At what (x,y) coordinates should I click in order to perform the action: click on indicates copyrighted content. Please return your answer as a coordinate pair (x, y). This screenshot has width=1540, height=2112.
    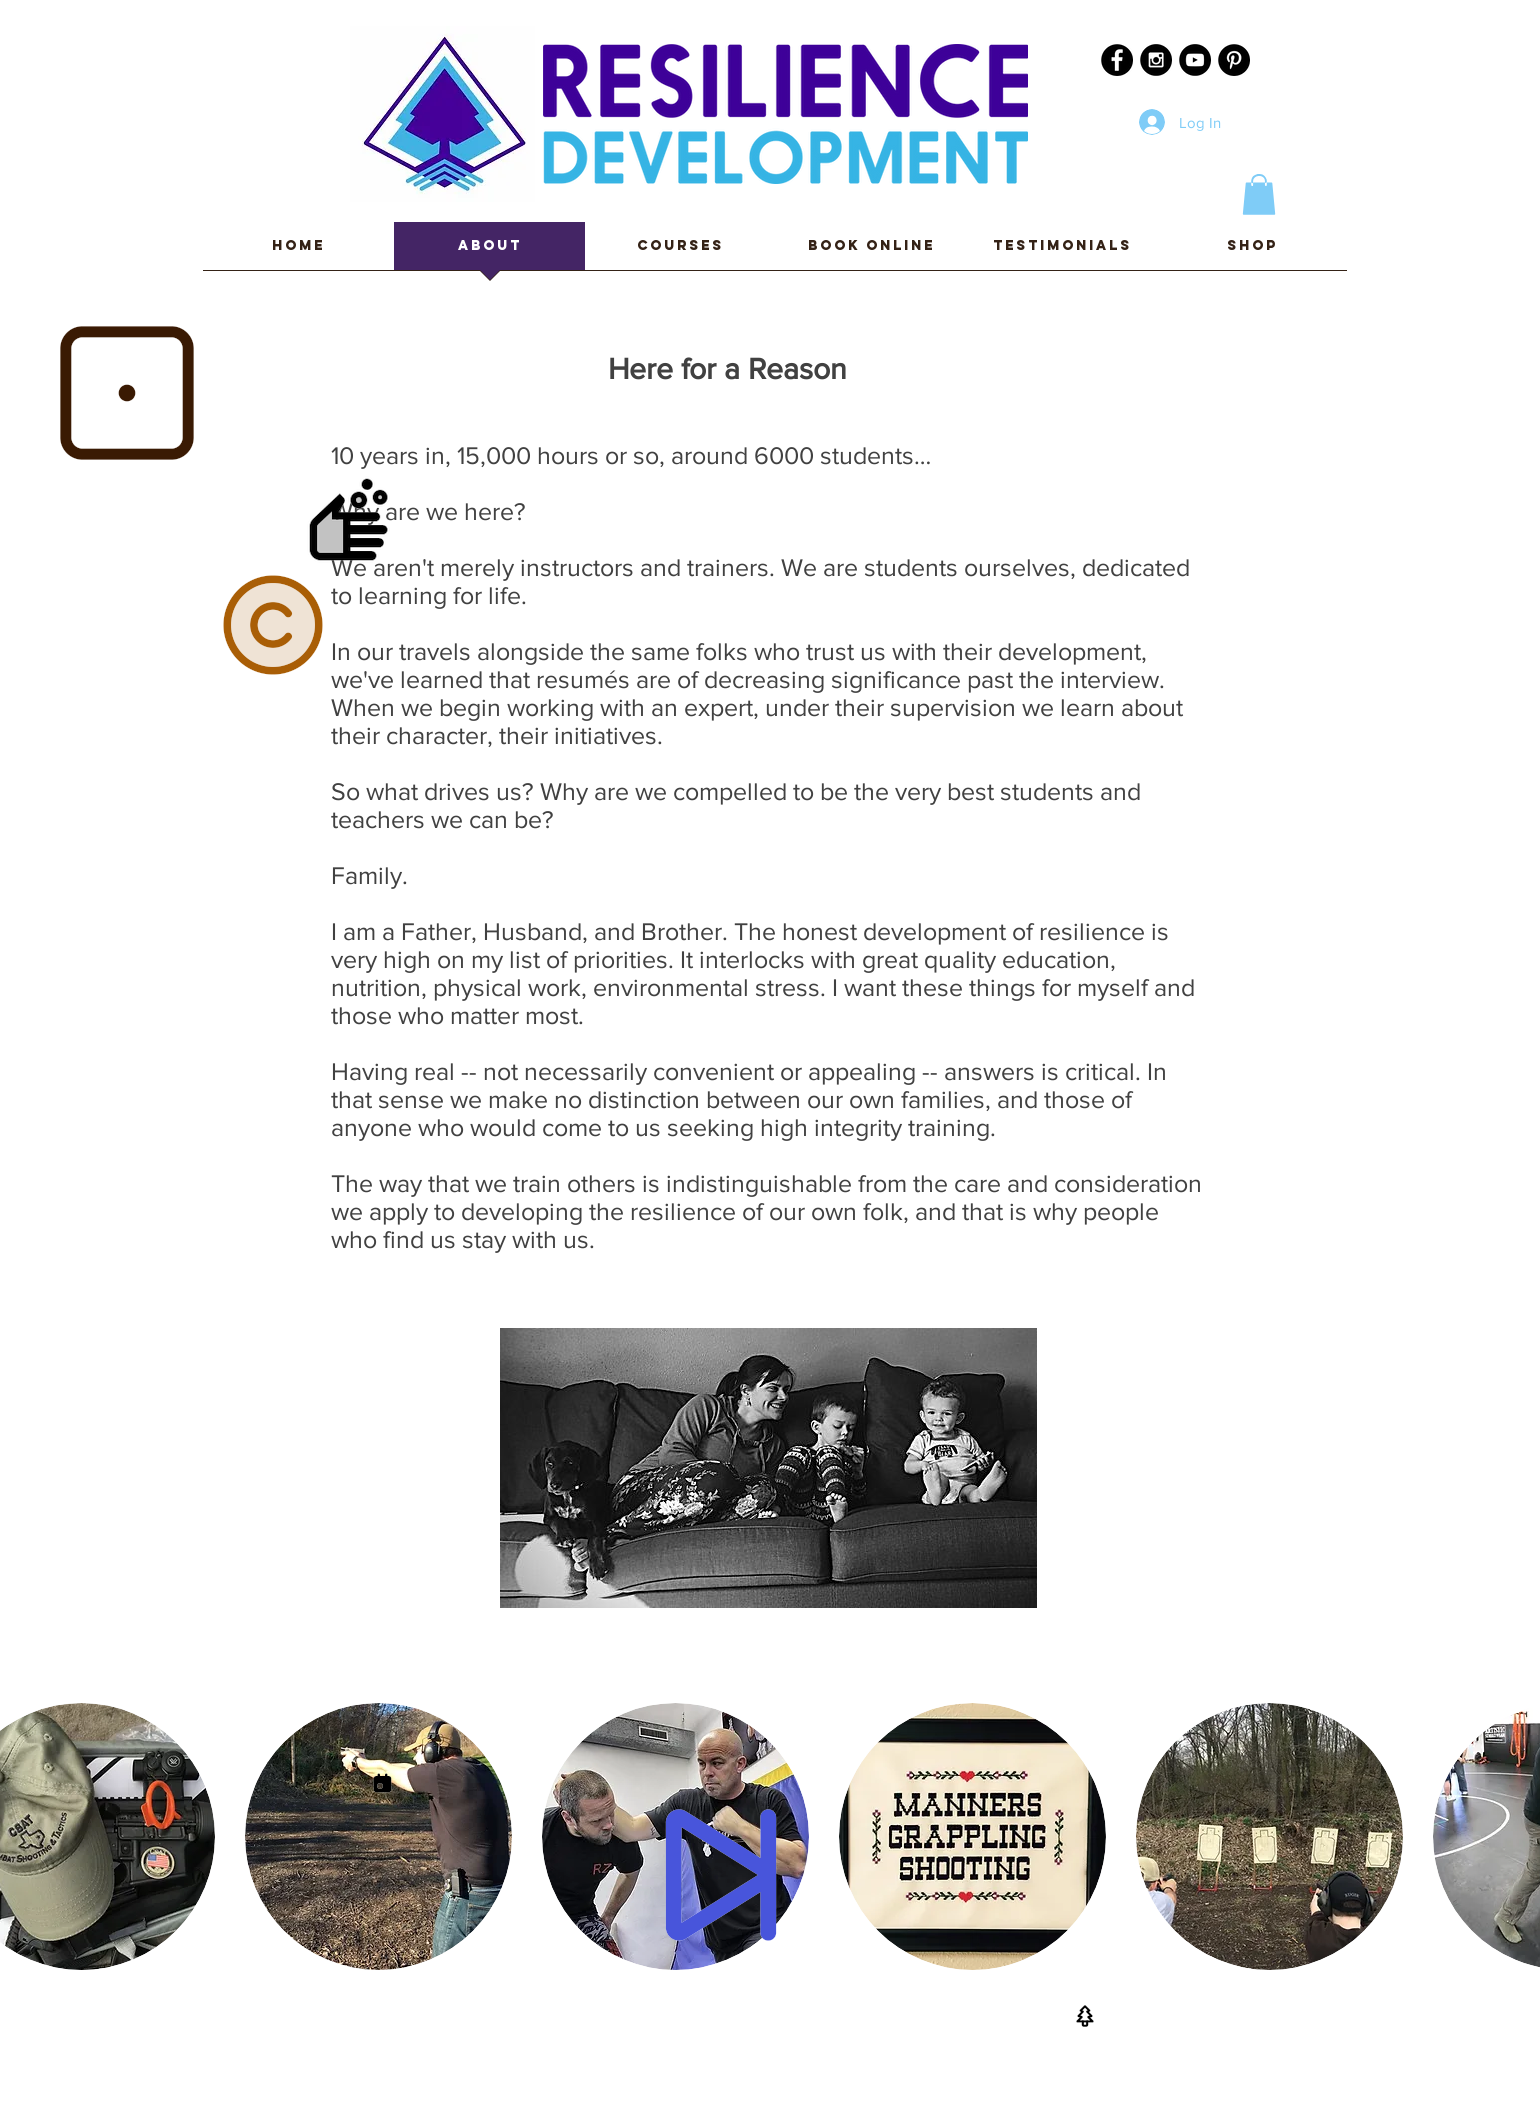
    Looking at the image, I should click on (273, 625).